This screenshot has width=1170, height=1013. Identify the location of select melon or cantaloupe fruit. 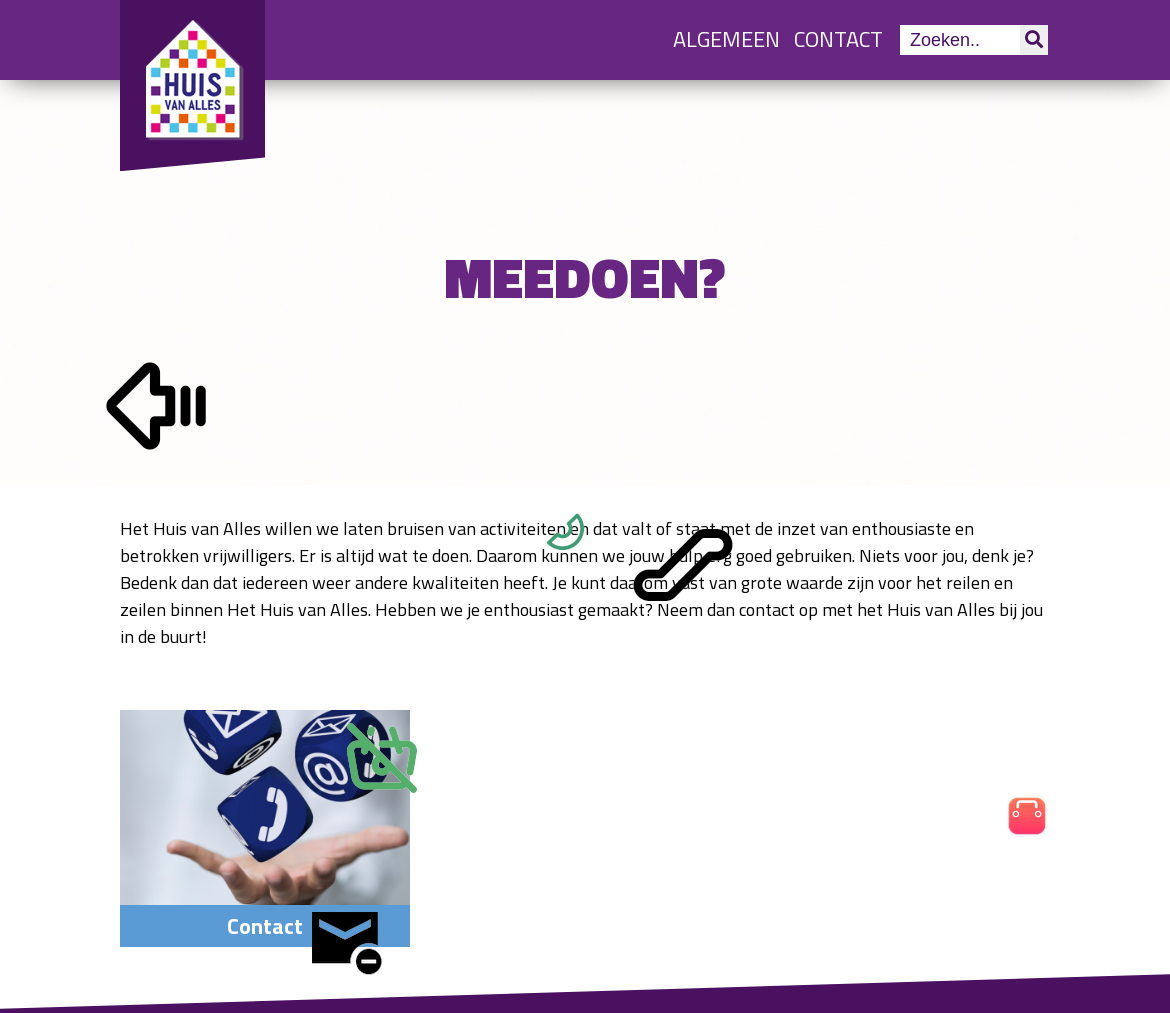
(566, 532).